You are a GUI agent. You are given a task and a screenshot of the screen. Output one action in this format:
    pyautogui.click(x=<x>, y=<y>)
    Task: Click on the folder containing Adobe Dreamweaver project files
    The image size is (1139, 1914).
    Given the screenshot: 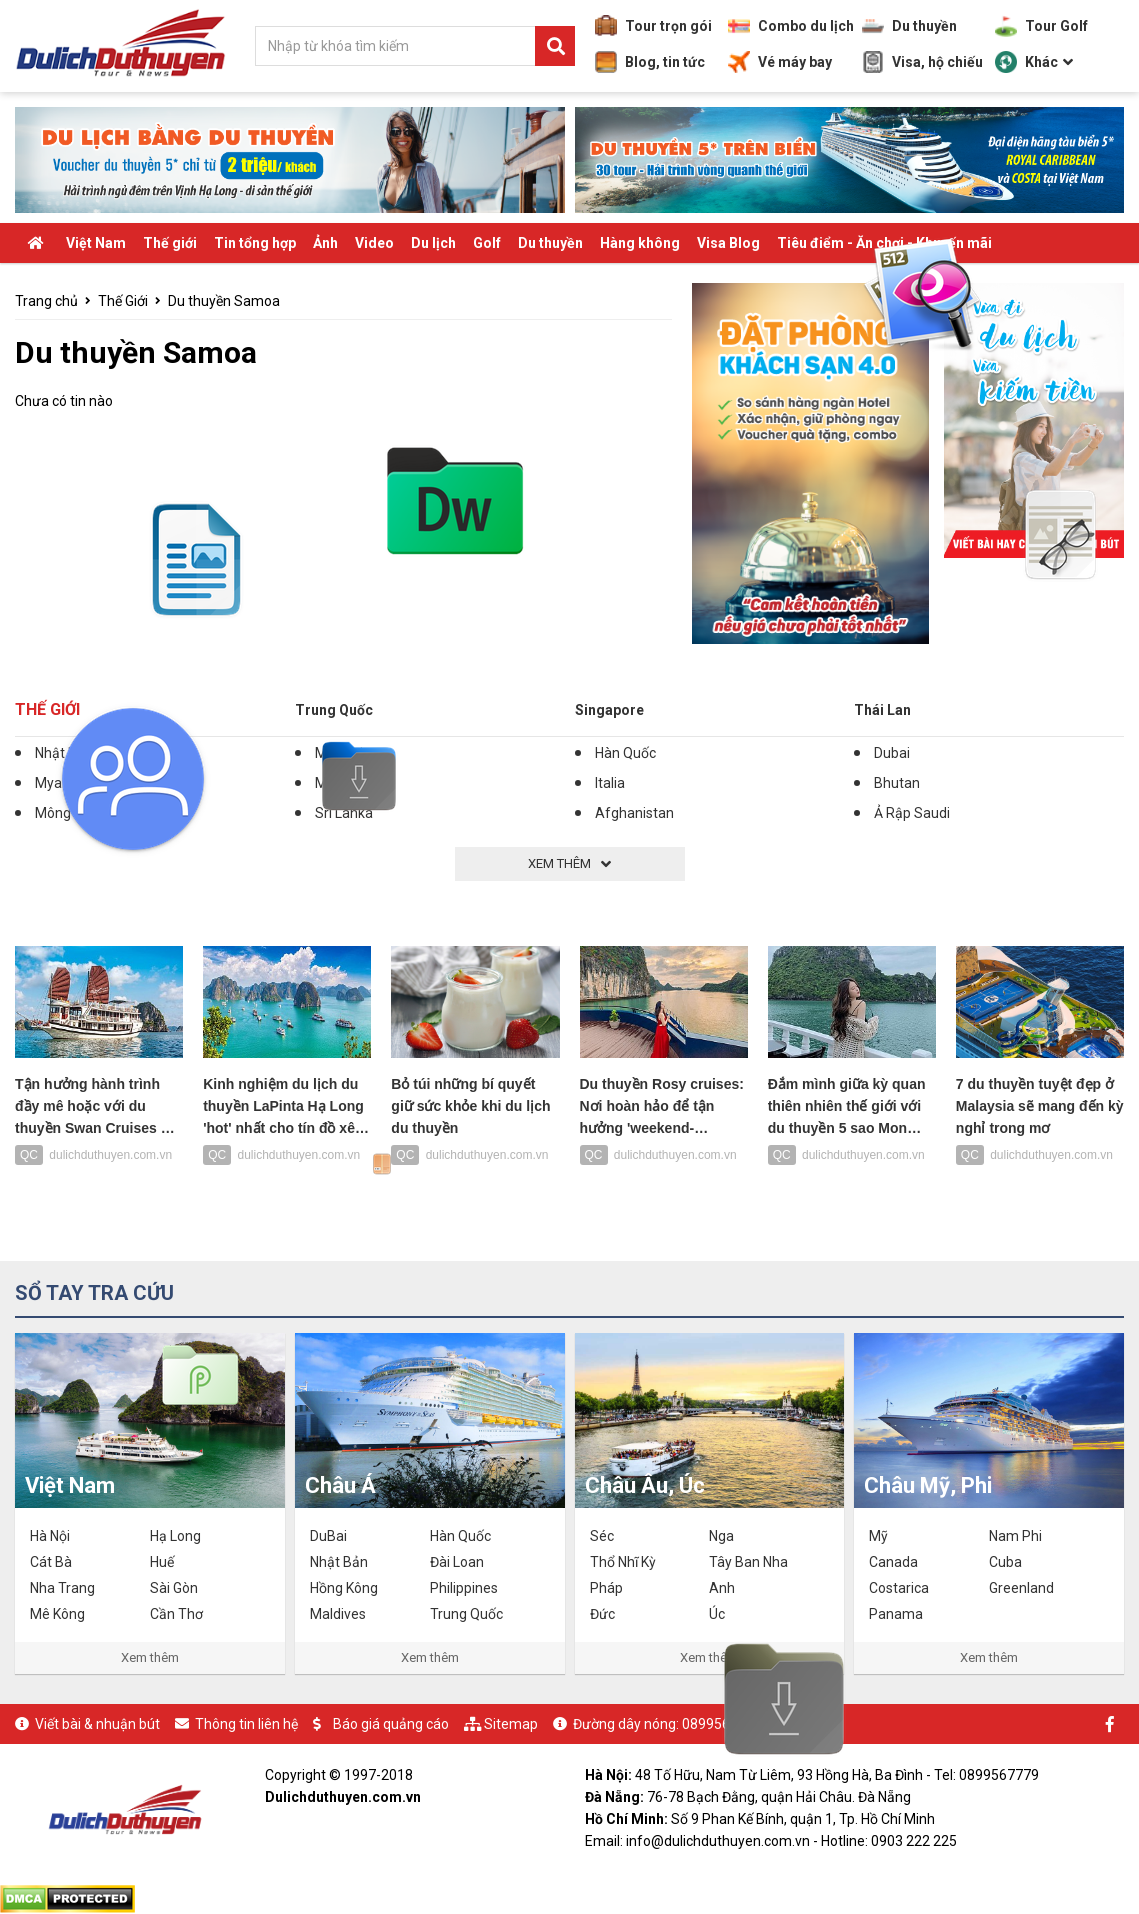 What is the action you would take?
    pyautogui.click(x=454, y=504)
    